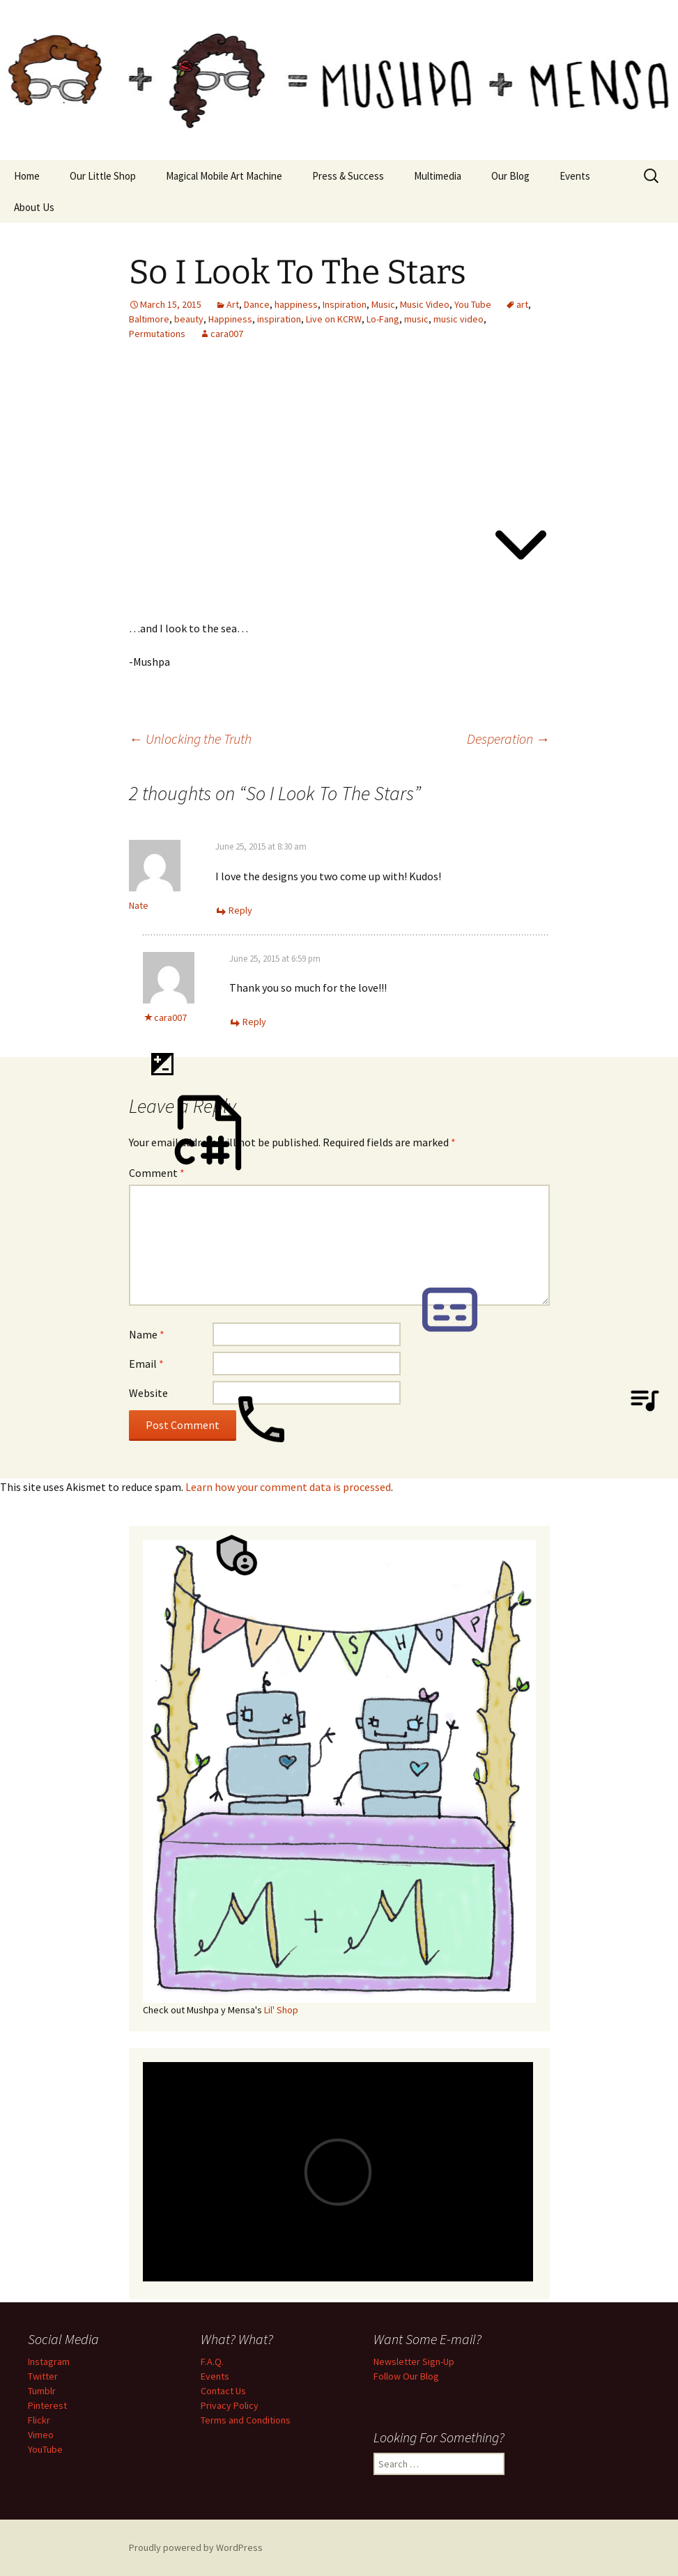 The width and height of the screenshot is (678, 2576). What do you see at coordinates (449, 1309) in the screenshot?
I see `enable closed captions or subtitles` at bounding box center [449, 1309].